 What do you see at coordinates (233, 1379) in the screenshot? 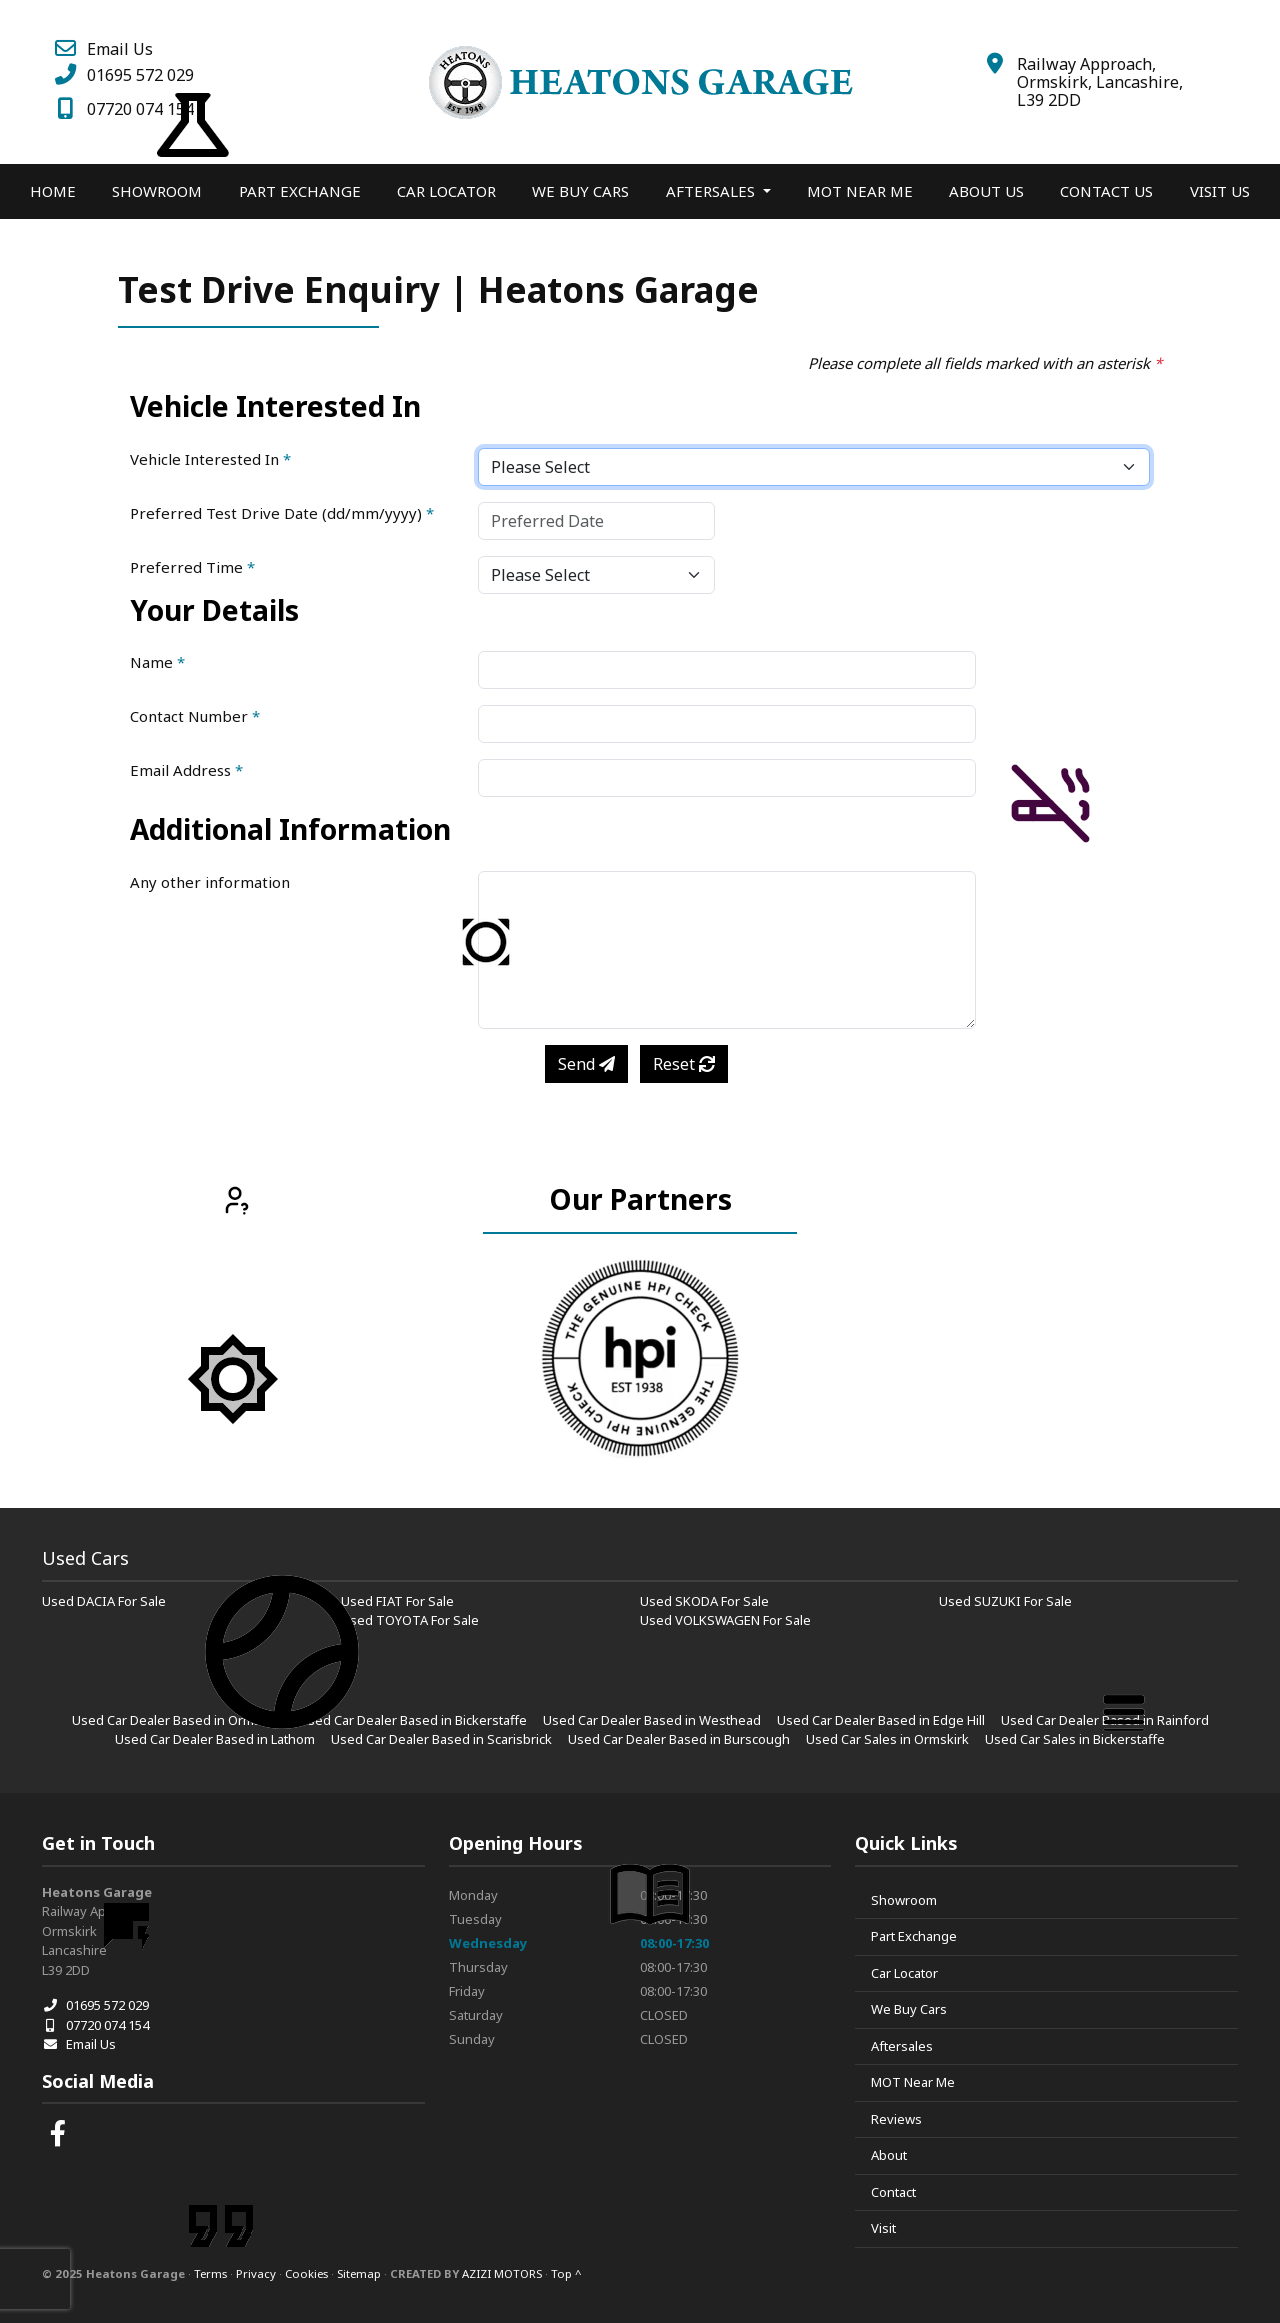
I see `adjust screen brightness settings` at bounding box center [233, 1379].